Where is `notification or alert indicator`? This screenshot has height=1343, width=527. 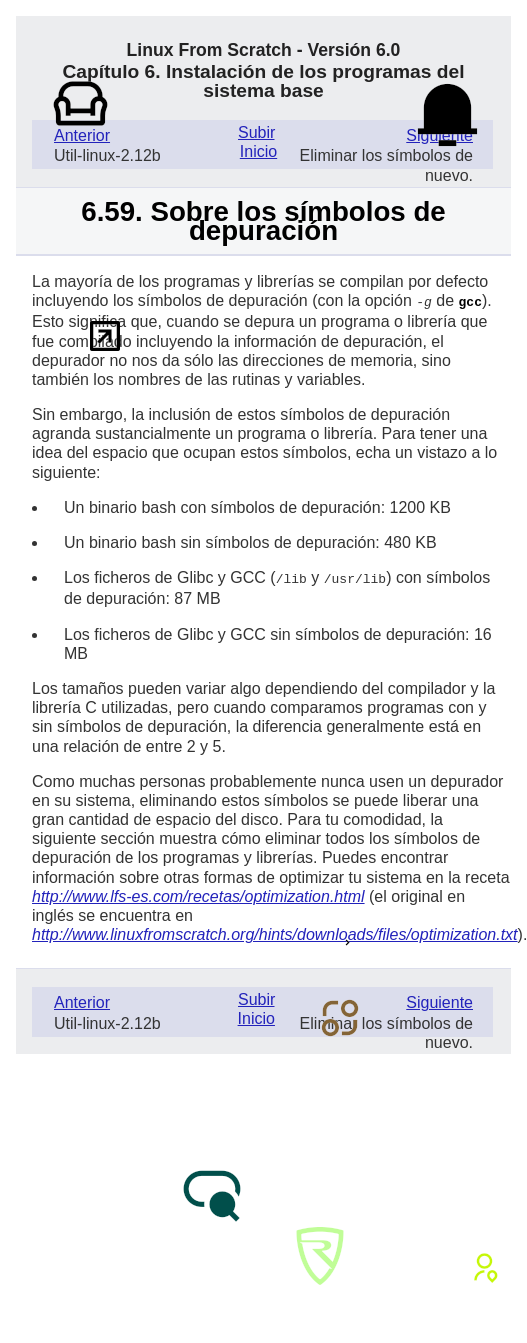 notification or alert indicator is located at coordinates (447, 113).